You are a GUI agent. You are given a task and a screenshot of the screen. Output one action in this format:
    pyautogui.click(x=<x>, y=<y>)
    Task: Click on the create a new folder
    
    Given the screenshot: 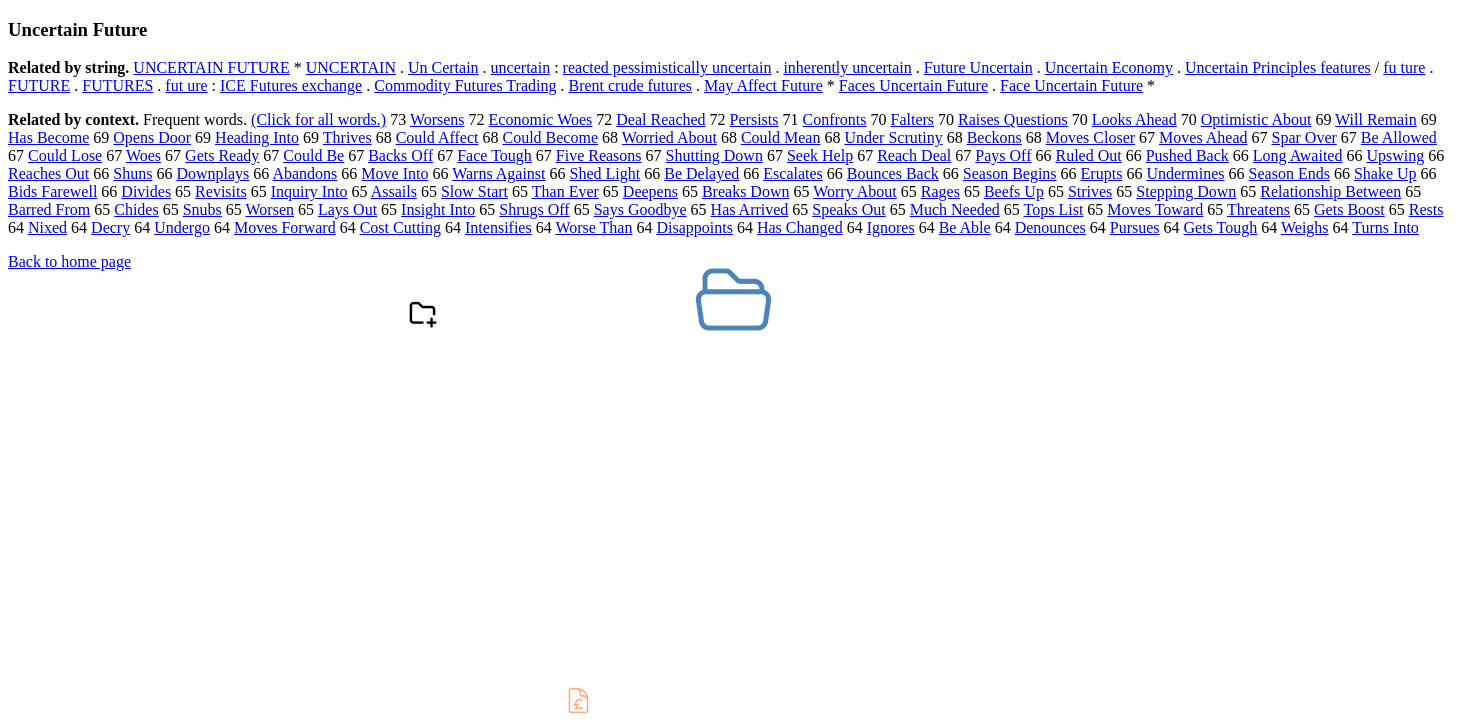 What is the action you would take?
    pyautogui.click(x=422, y=313)
    